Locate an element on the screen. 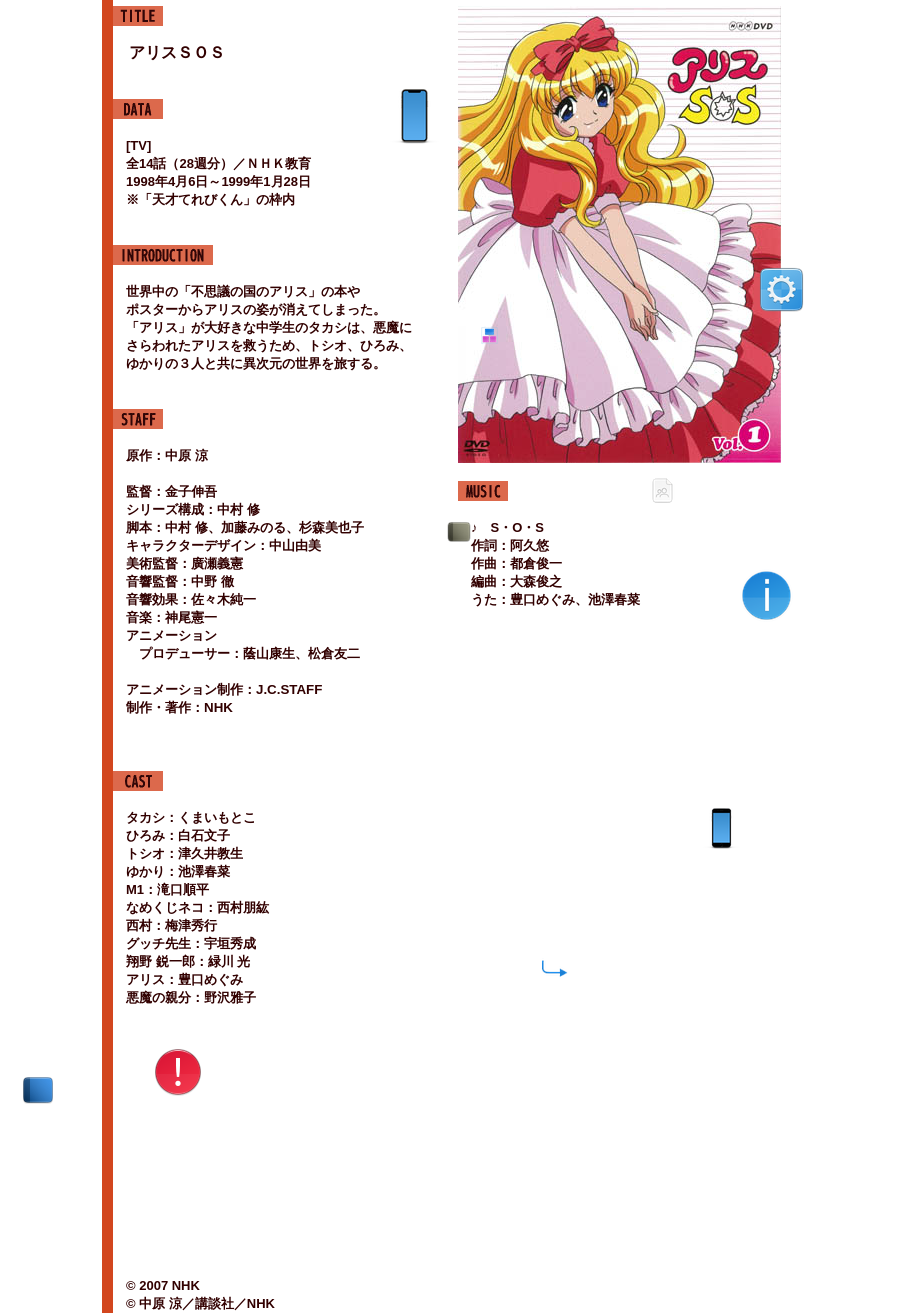 Image resolution: width=905 pixels, height=1313 pixels. access your desktop folder is located at coordinates (38, 1089).